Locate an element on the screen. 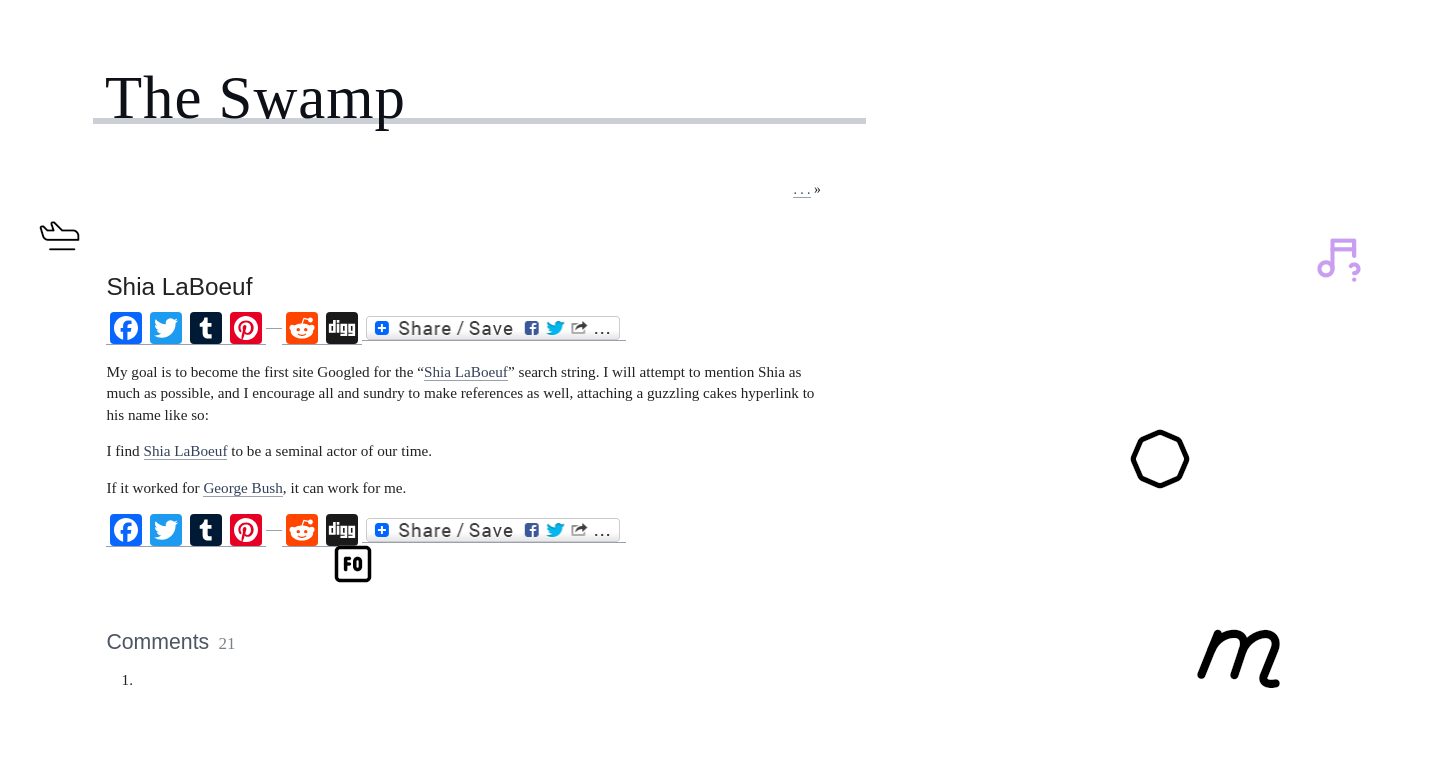 The height and width of the screenshot is (767, 1438). f0 function key or keyboard shortcut is located at coordinates (353, 564).